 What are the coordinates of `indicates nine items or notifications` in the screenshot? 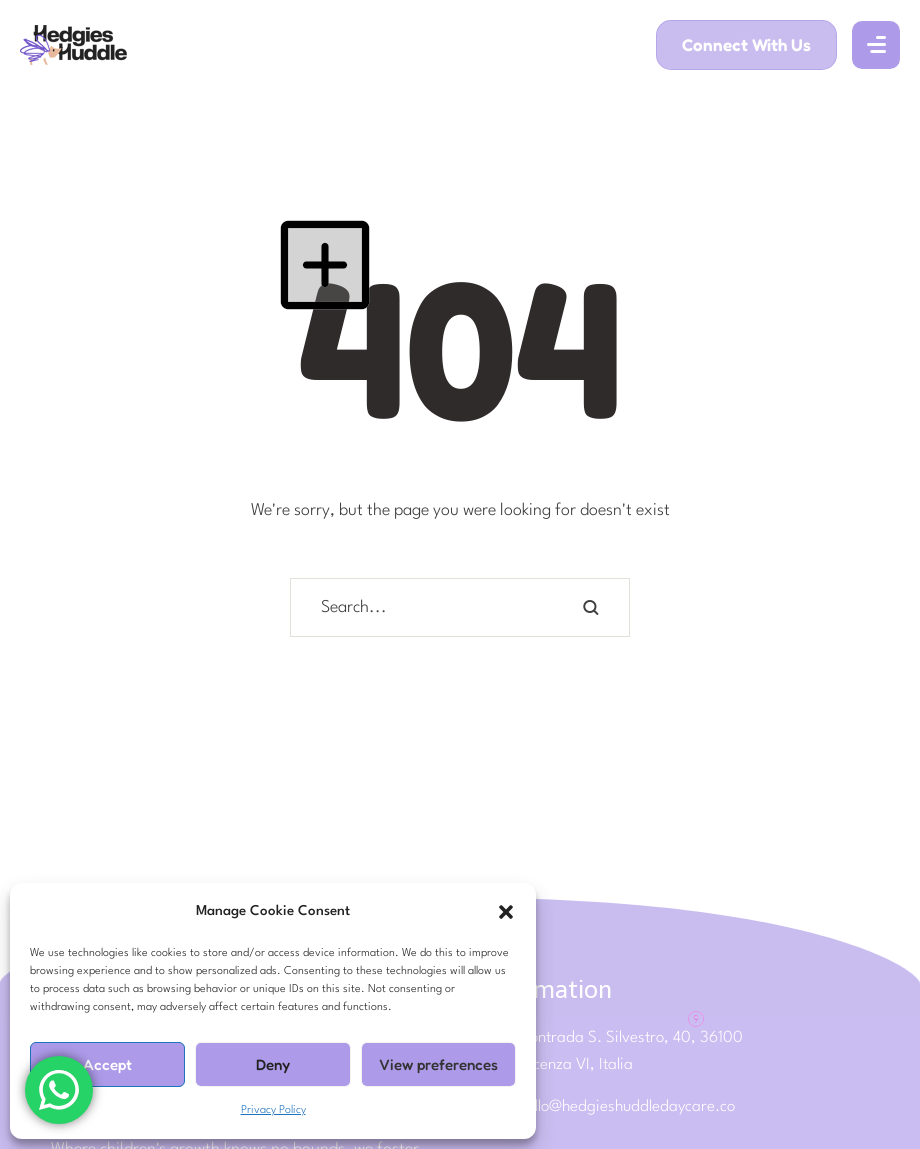 It's located at (696, 1019).